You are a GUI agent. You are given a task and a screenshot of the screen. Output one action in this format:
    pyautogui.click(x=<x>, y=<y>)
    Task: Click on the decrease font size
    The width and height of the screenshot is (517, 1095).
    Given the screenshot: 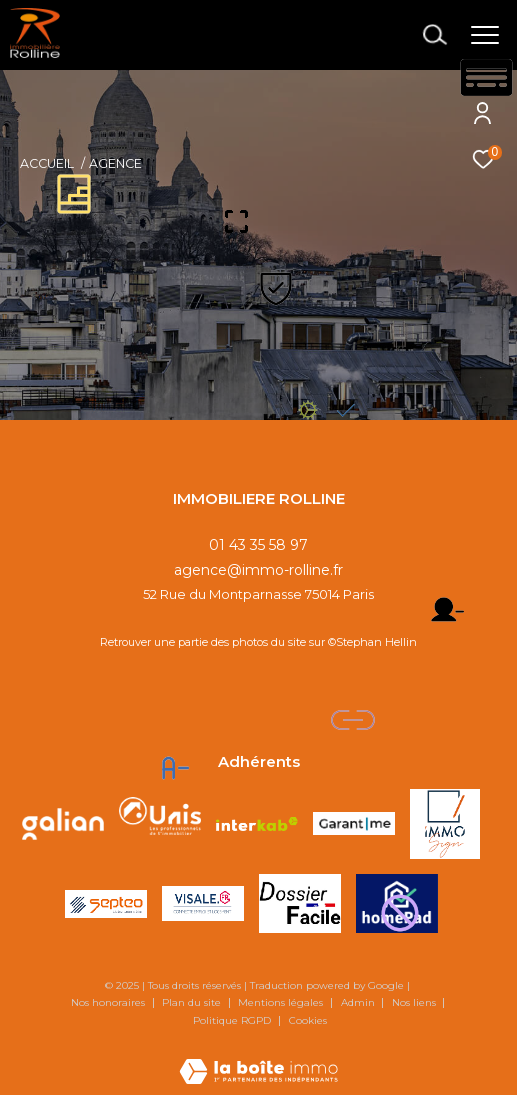 What is the action you would take?
    pyautogui.click(x=175, y=768)
    